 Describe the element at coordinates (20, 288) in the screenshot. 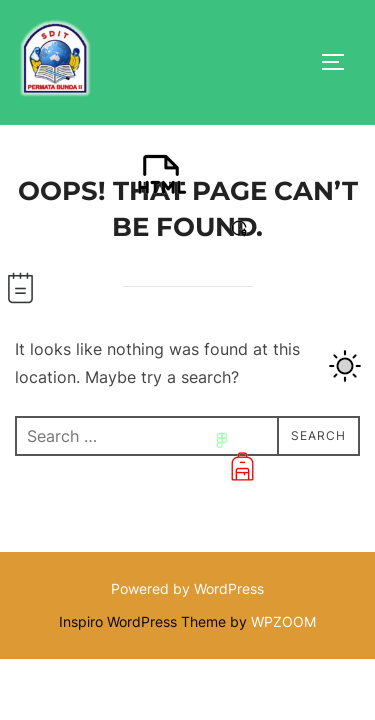

I see `open notes or notepad app` at that location.